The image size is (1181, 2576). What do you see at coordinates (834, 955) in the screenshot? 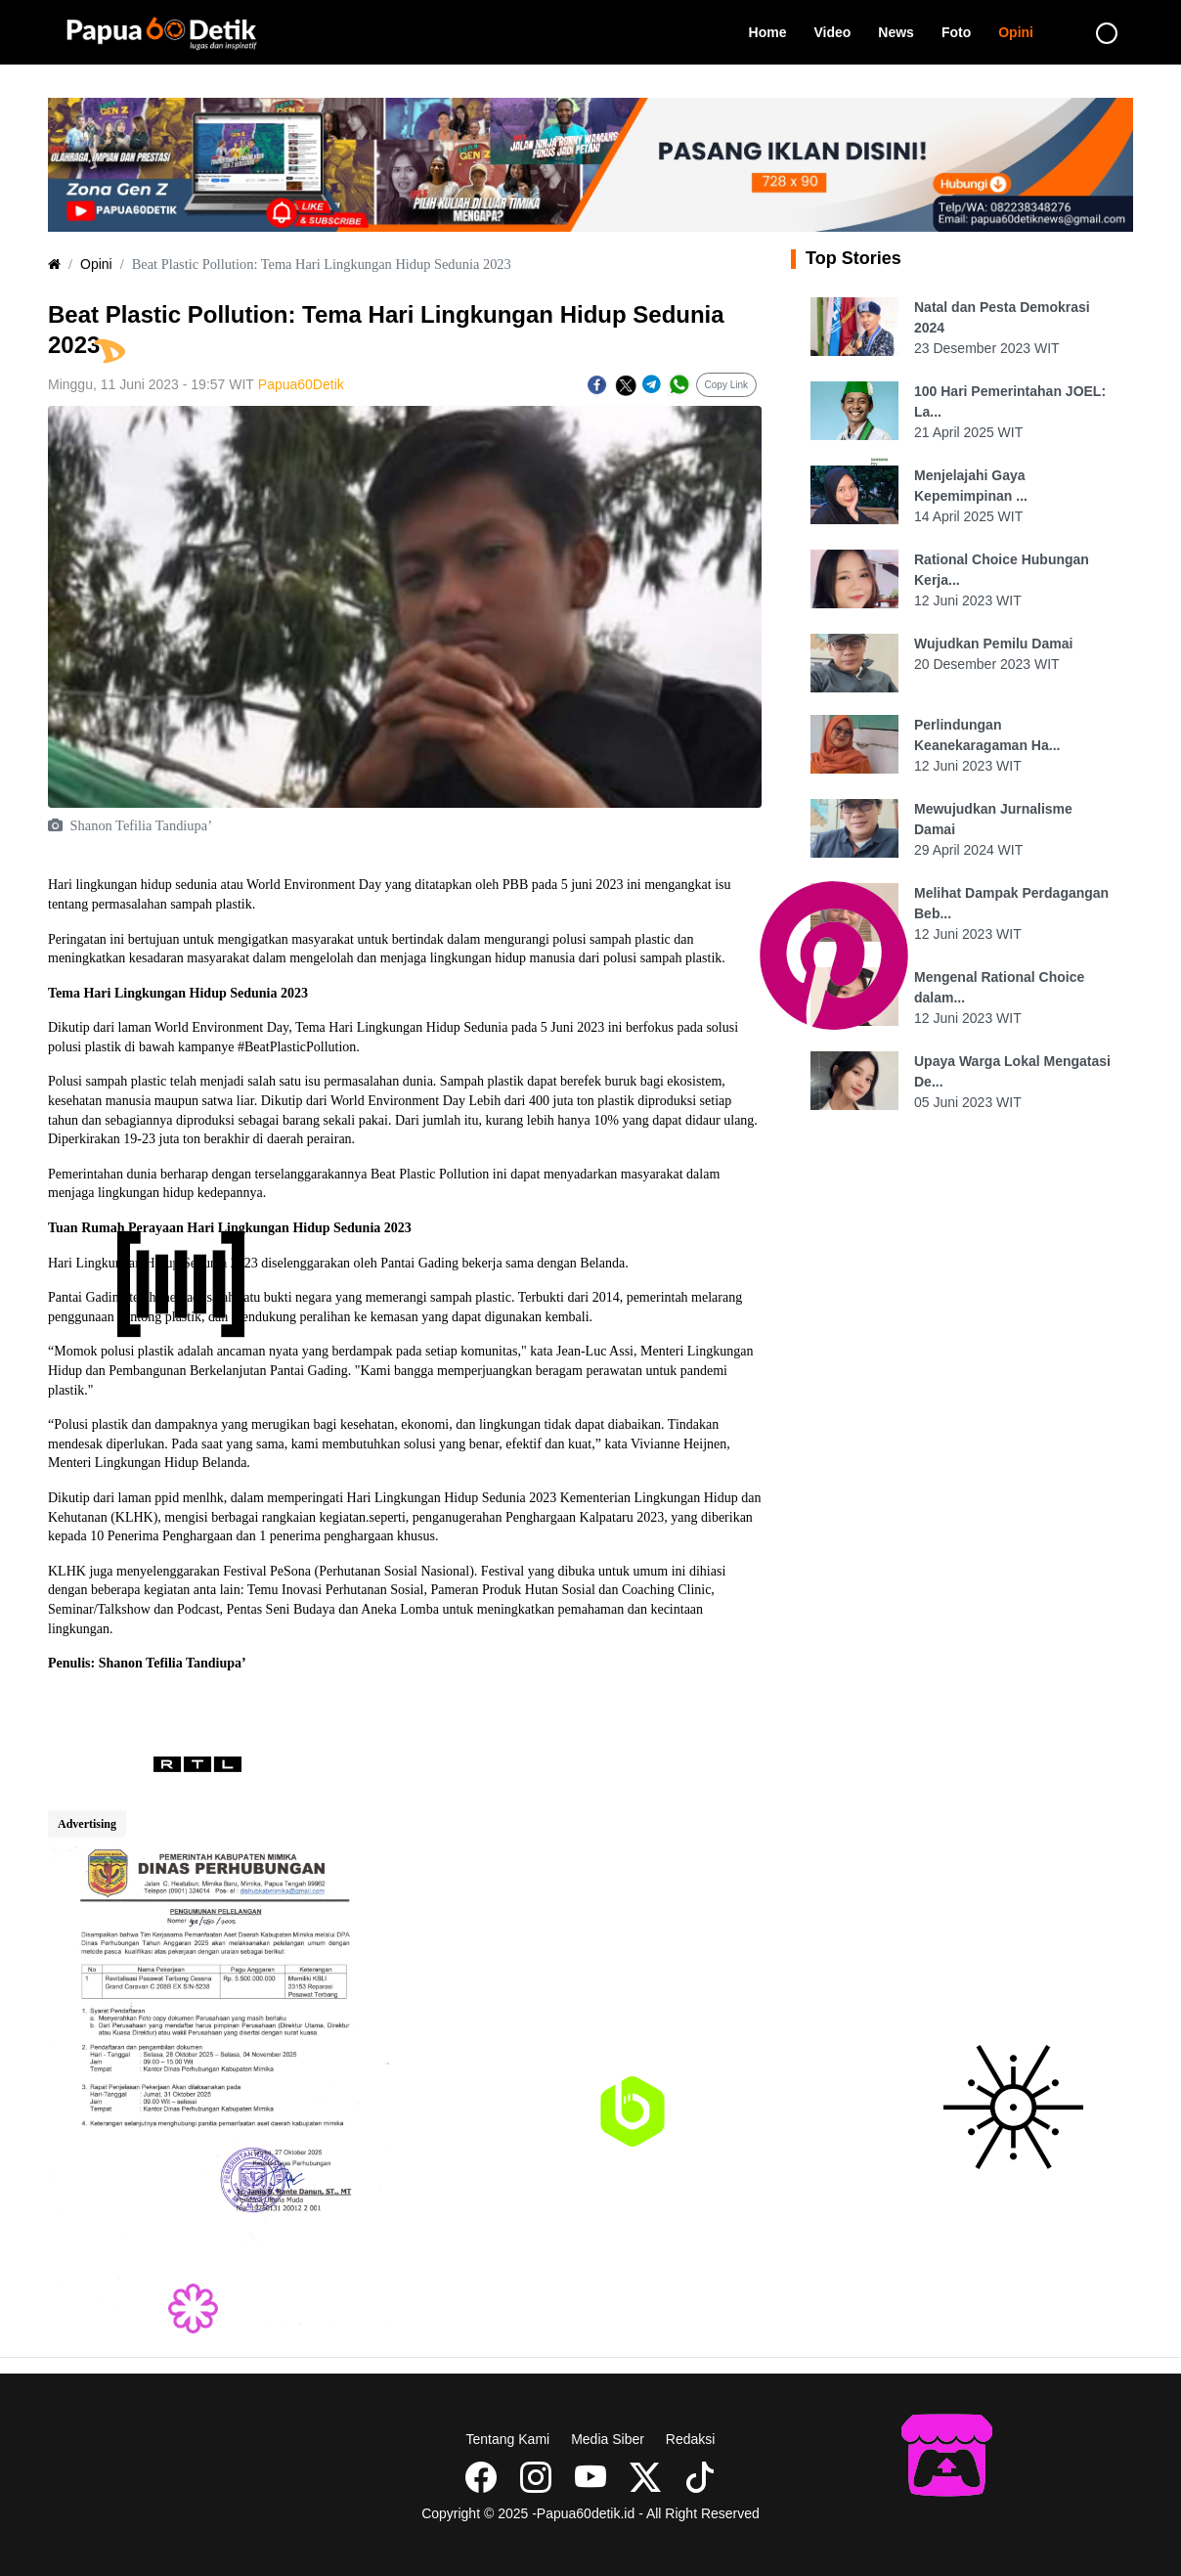
I see `open Pinterest app` at bounding box center [834, 955].